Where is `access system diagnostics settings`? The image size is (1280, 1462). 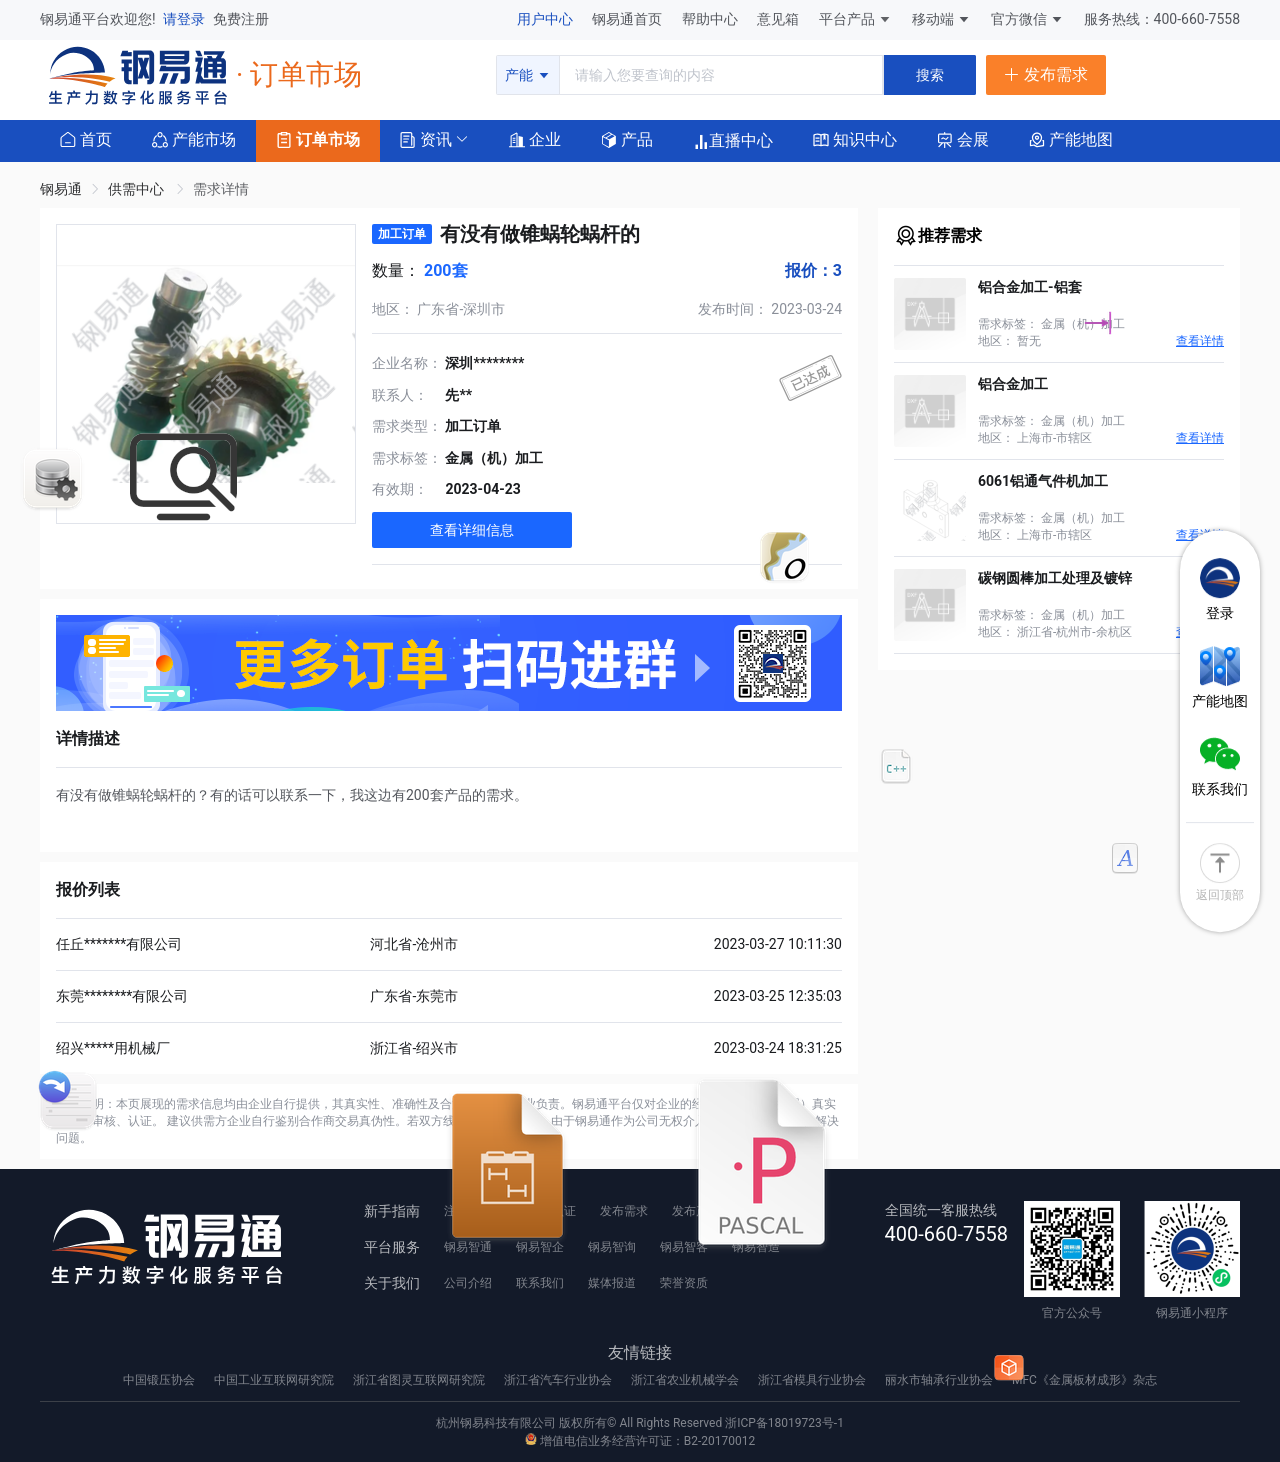 access system diagnostics settings is located at coordinates (183, 473).